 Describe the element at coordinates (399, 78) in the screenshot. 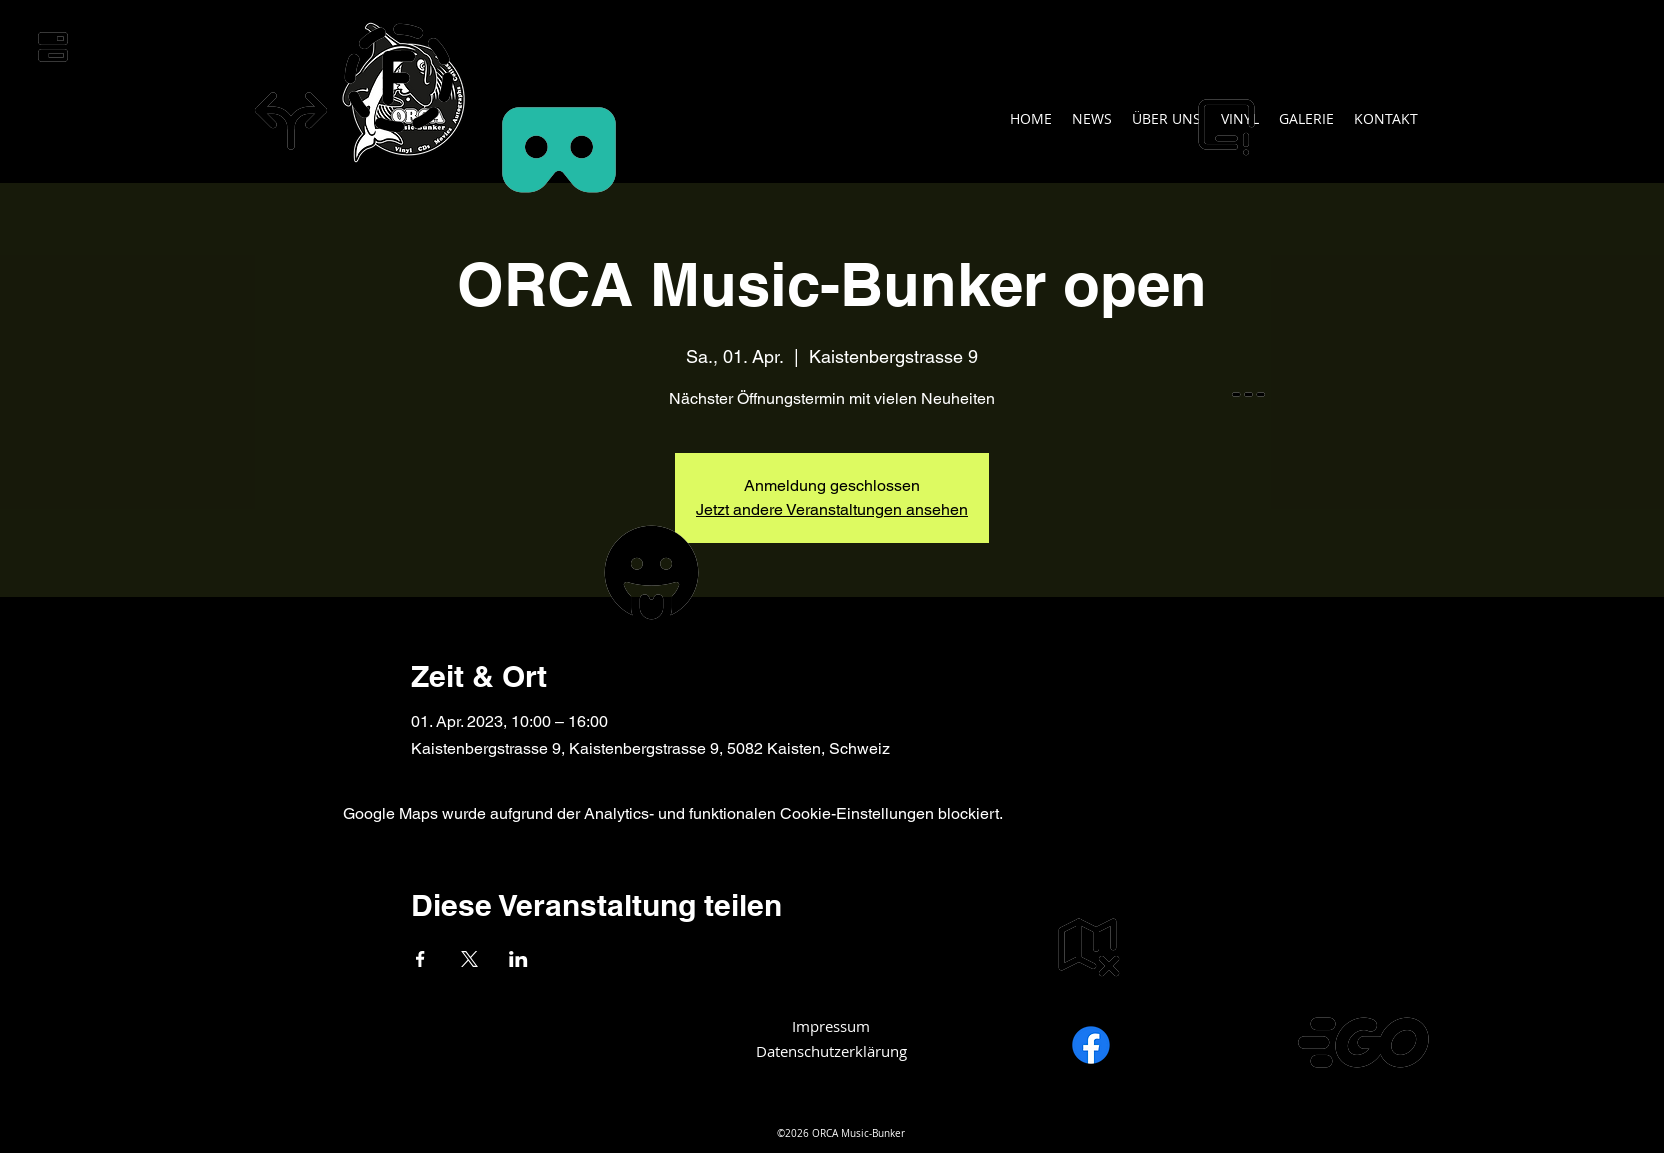

I see `indicates a draft or pending status` at that location.